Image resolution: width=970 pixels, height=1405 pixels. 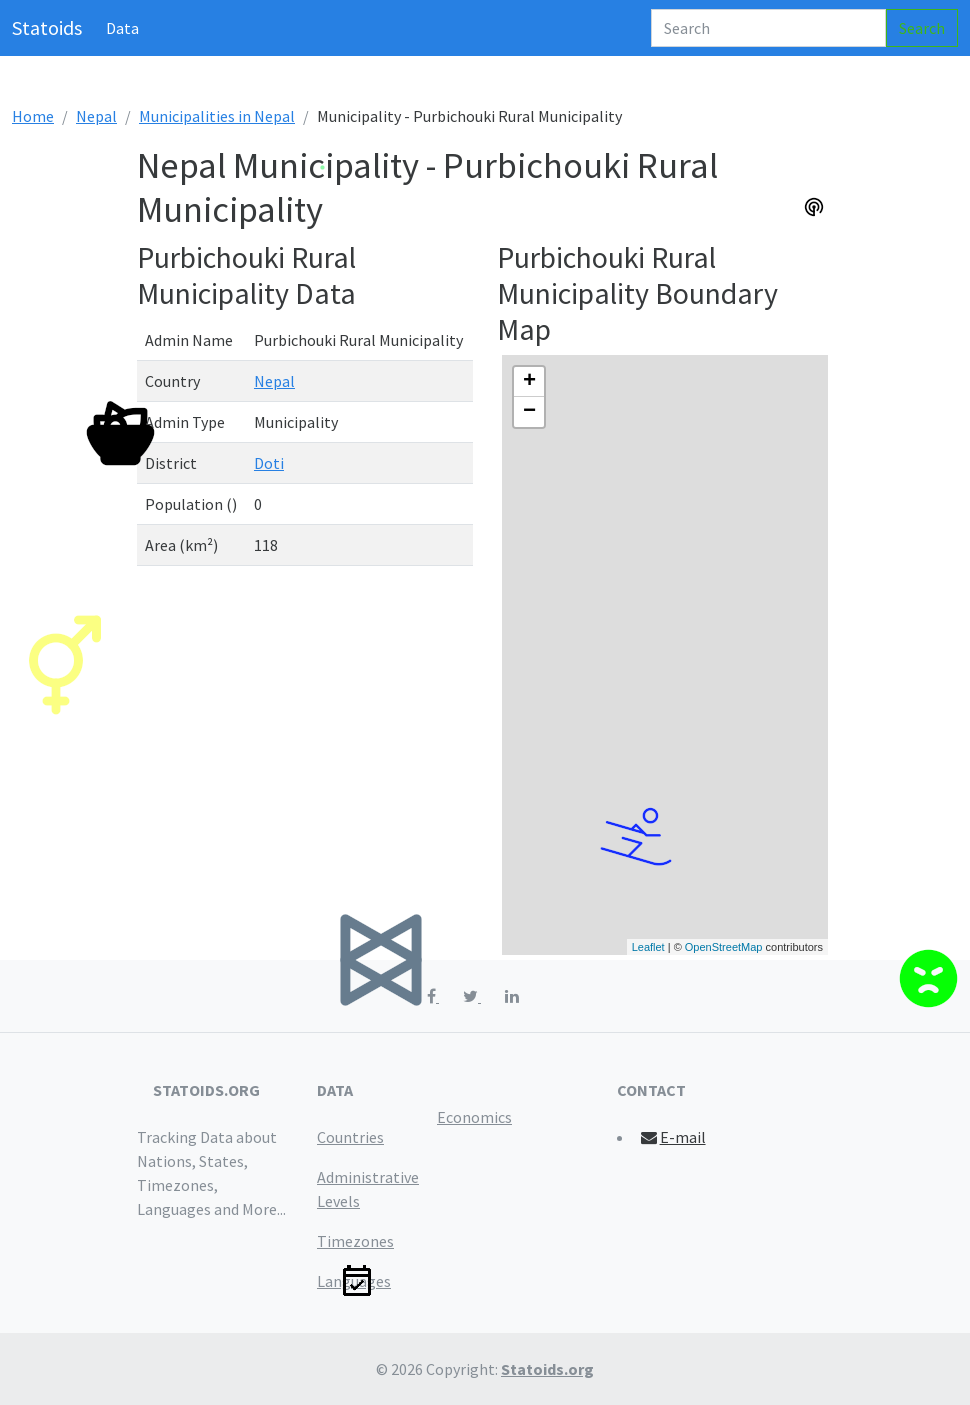 What do you see at coordinates (636, 838) in the screenshot?
I see `access ski resort or winter sports information` at bounding box center [636, 838].